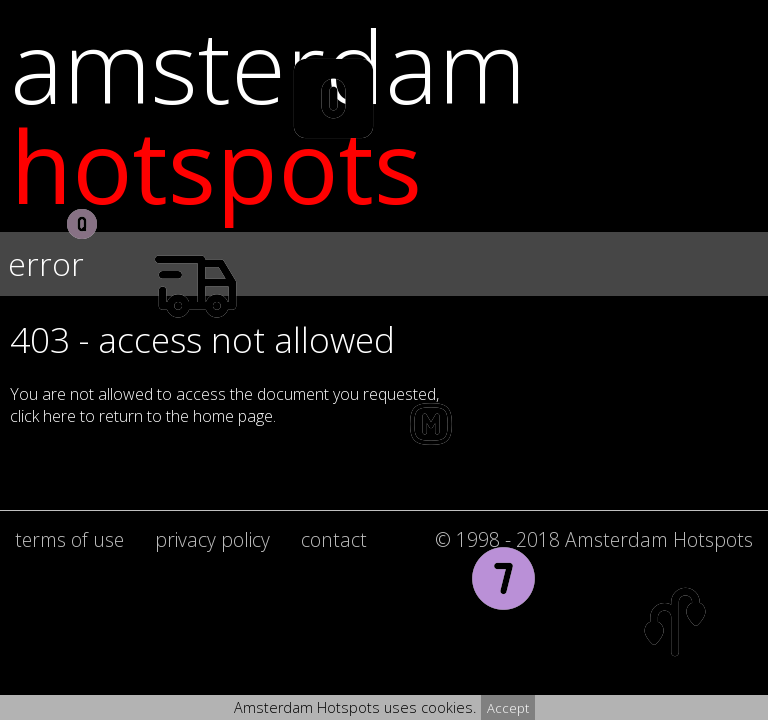 This screenshot has height=720, width=768. I want to click on indicates step 7 in a multi-step process, so click(503, 578).